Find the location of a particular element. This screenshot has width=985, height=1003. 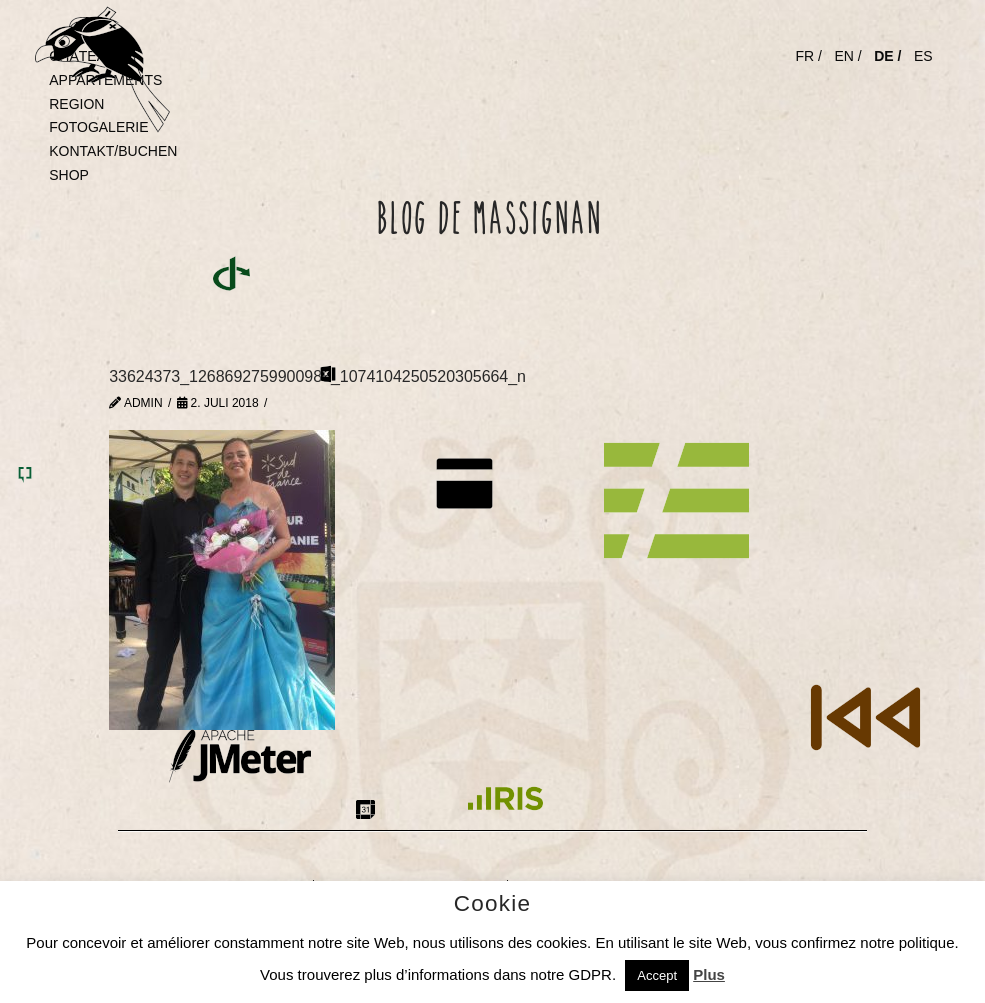

visit the xda developers website is located at coordinates (25, 475).